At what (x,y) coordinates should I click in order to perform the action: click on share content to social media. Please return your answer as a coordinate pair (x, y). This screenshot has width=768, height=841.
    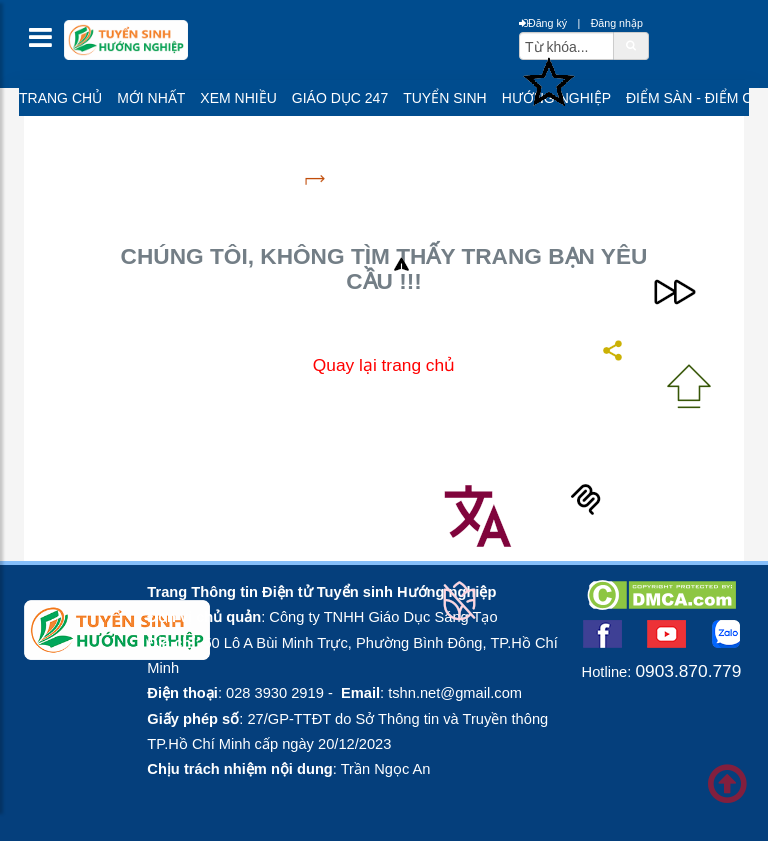
    Looking at the image, I should click on (612, 350).